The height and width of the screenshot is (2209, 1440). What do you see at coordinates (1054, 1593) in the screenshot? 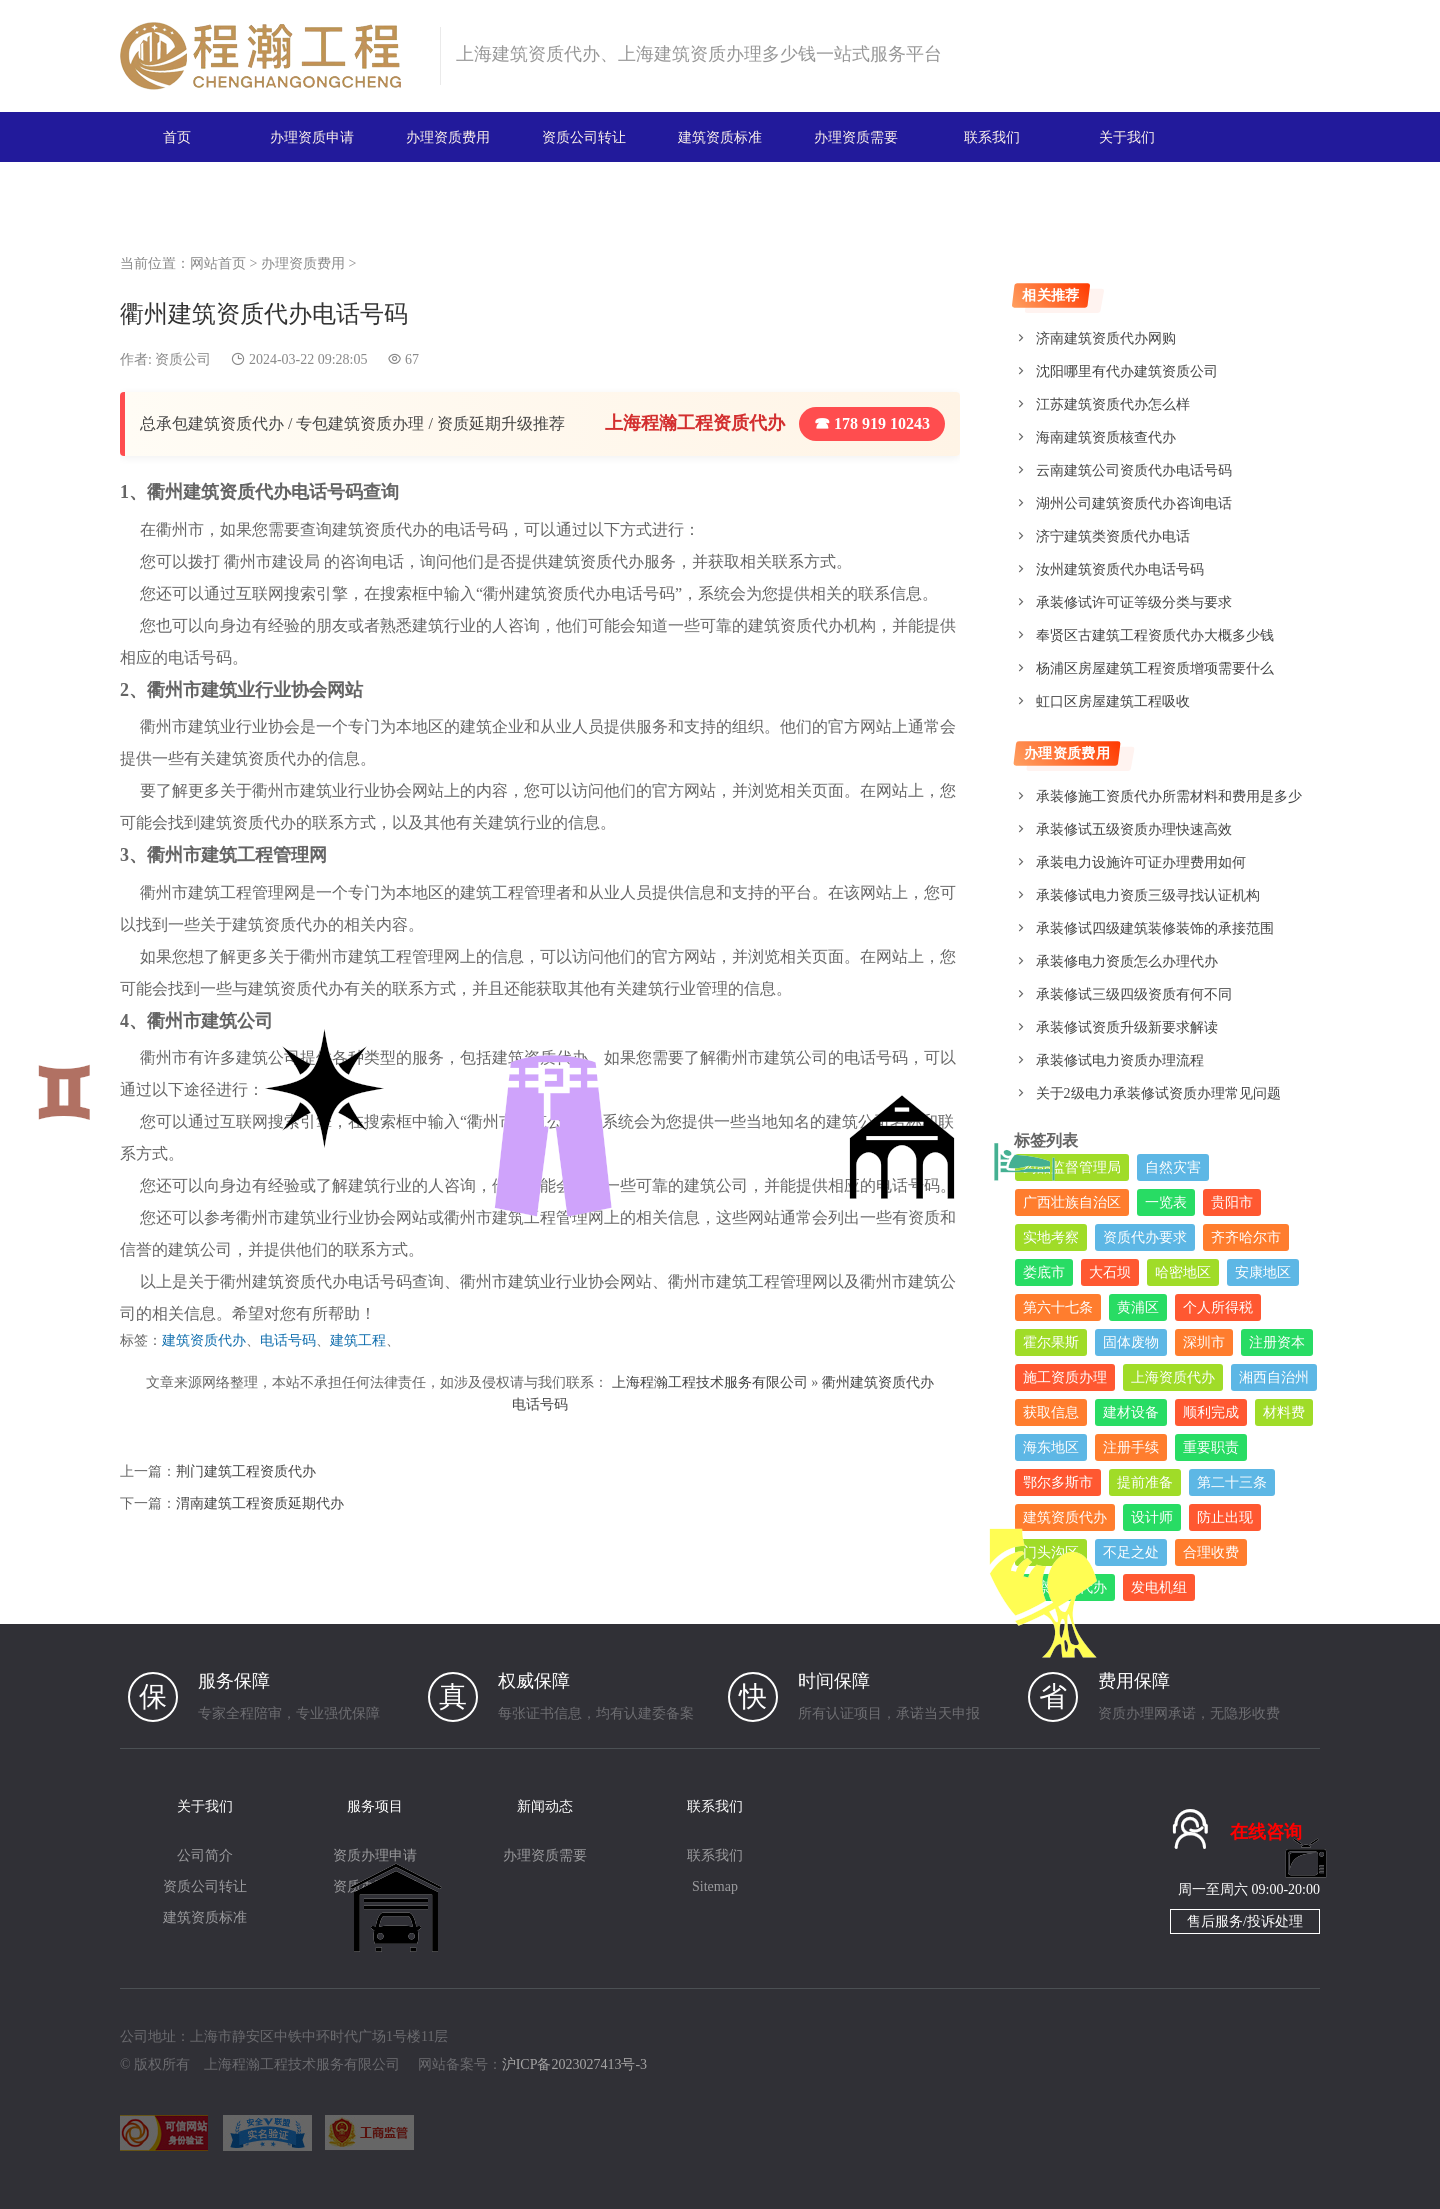
I see `indicates a sticky or slowed movement status effect` at bounding box center [1054, 1593].